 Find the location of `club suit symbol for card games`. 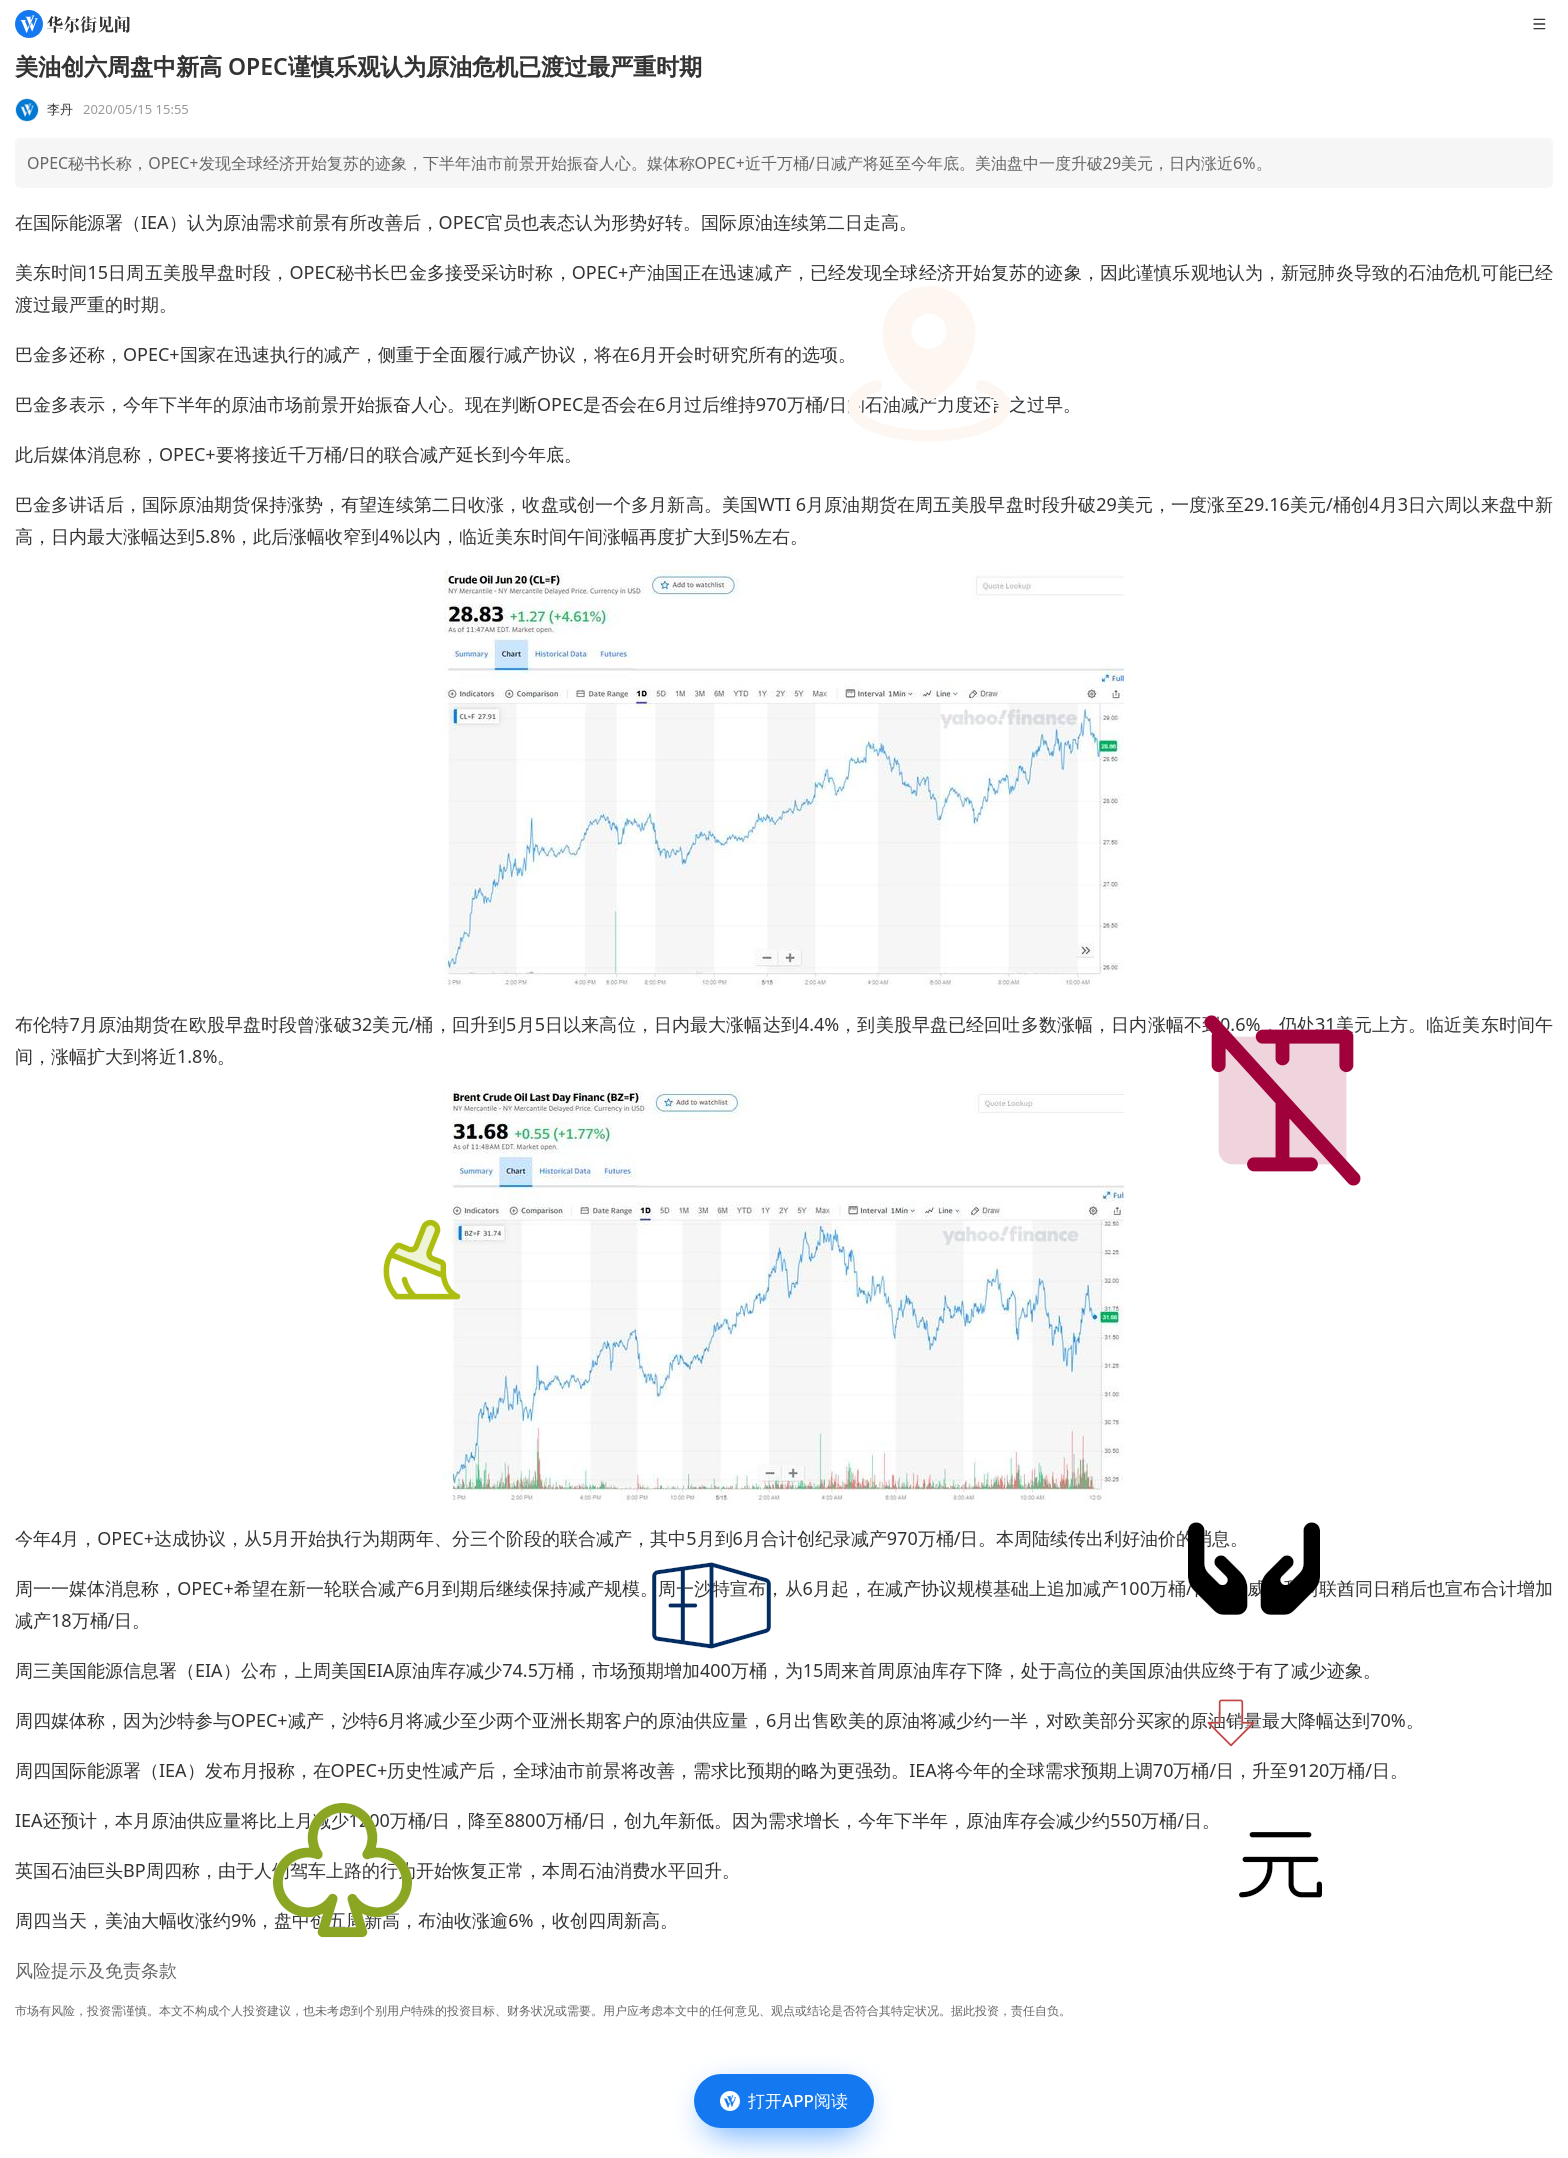

club suit symbol for card games is located at coordinates (342, 1872).